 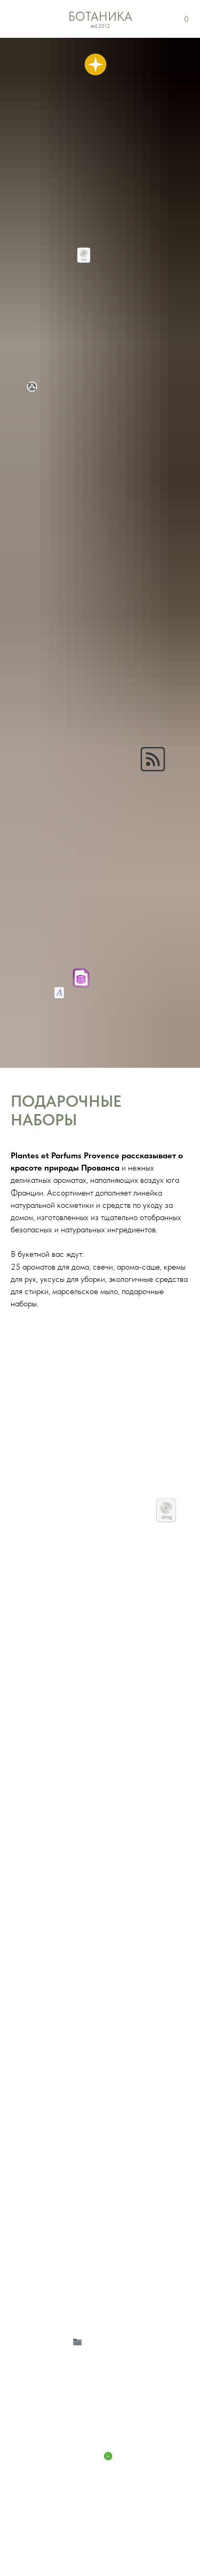 I want to click on open the software updater application, so click(x=32, y=387).